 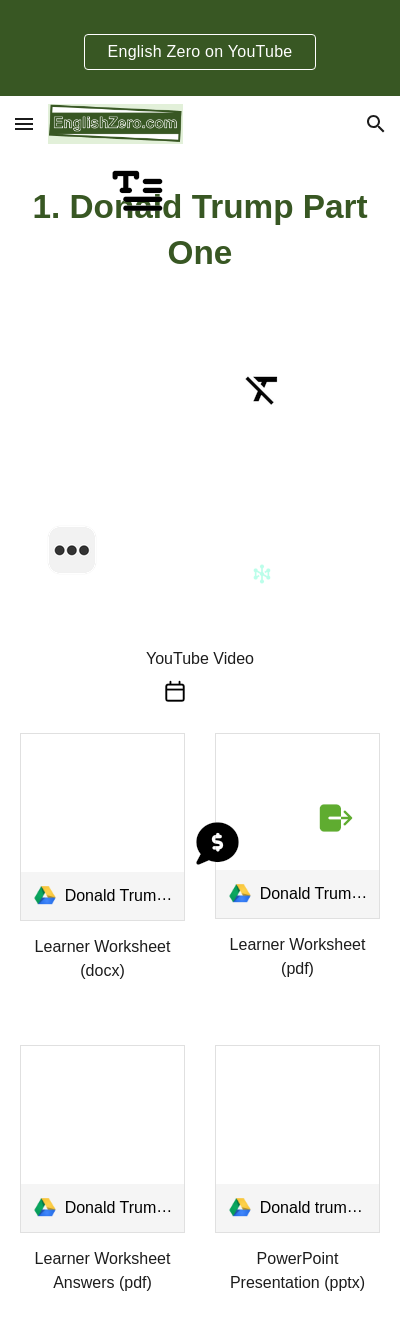 What do you see at coordinates (136, 189) in the screenshot?
I see `view article in new york times format` at bounding box center [136, 189].